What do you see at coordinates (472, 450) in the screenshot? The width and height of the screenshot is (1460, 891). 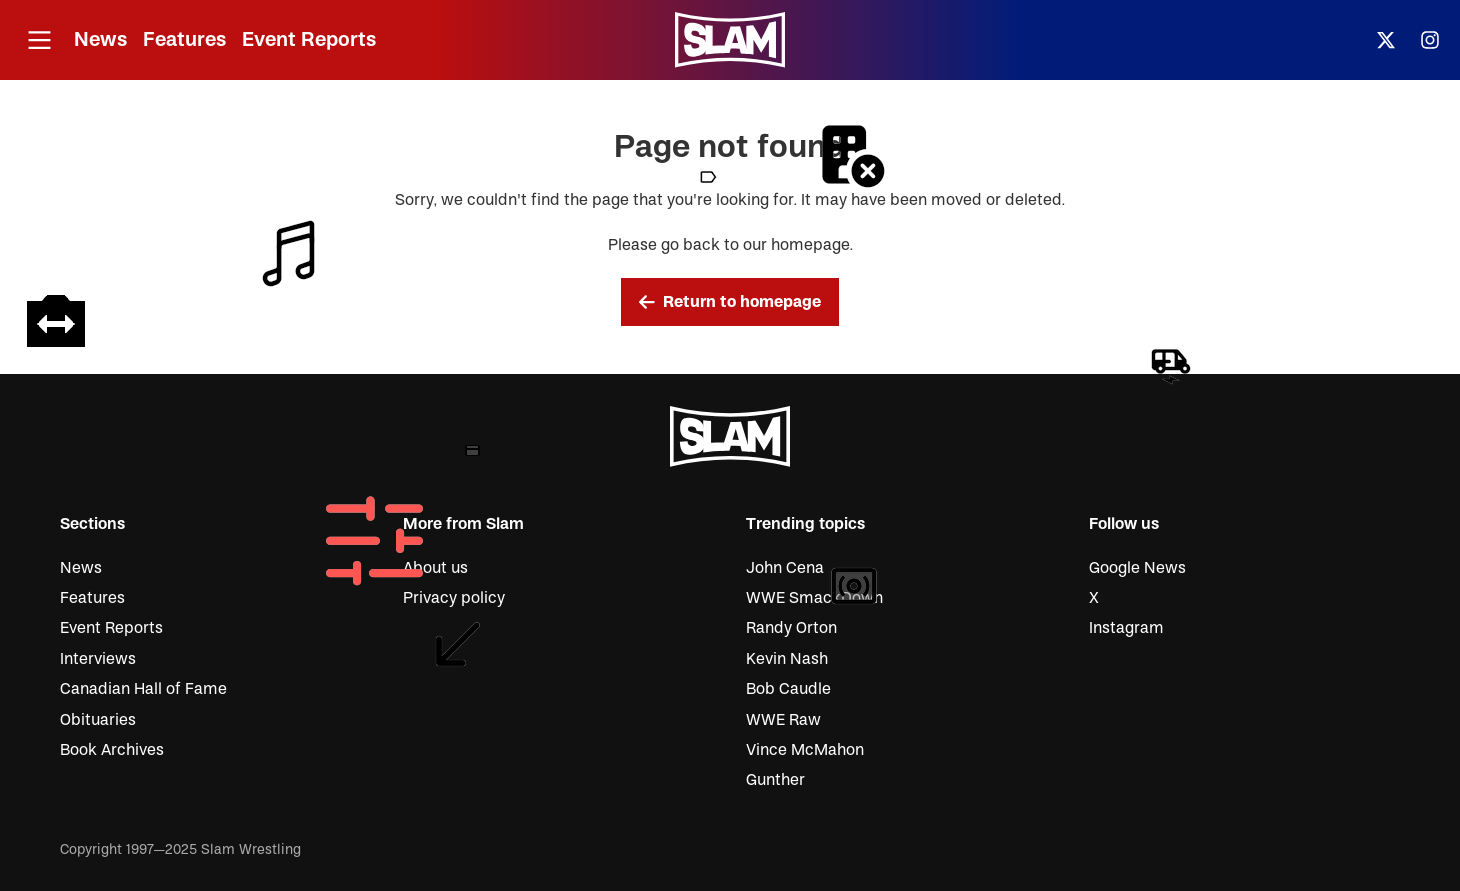 I see `manage payment methods` at bounding box center [472, 450].